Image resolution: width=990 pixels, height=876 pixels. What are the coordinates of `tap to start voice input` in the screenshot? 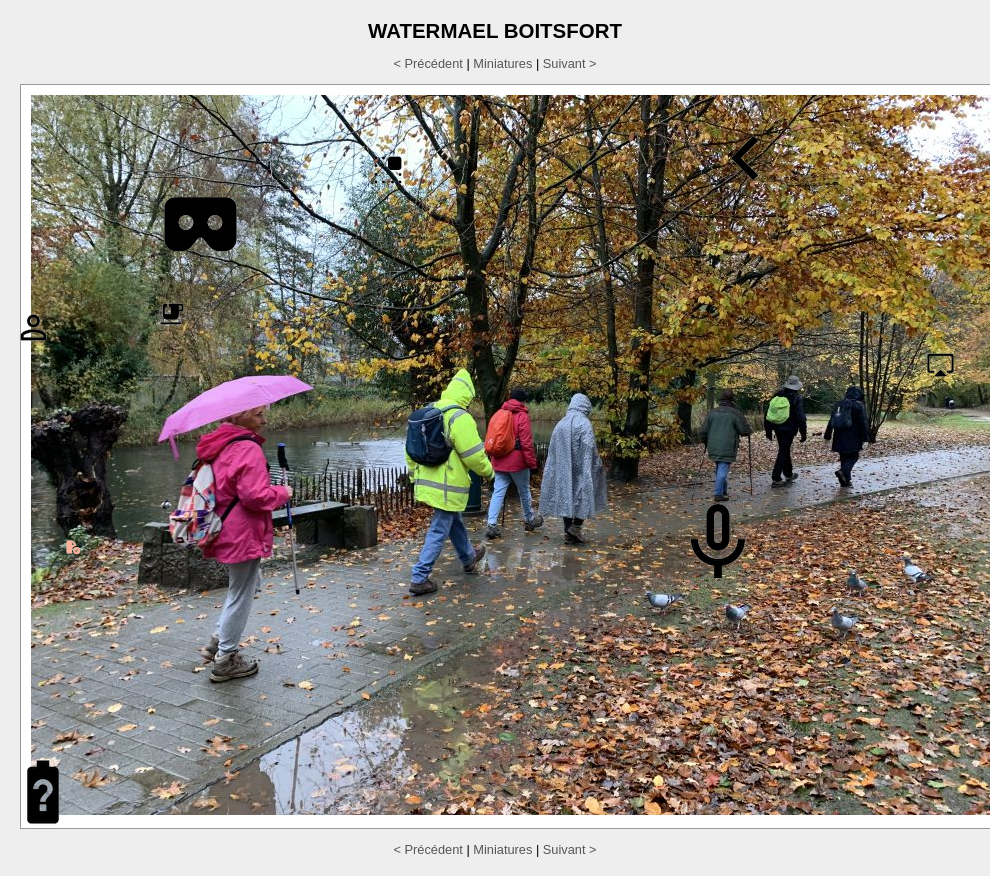 It's located at (718, 543).